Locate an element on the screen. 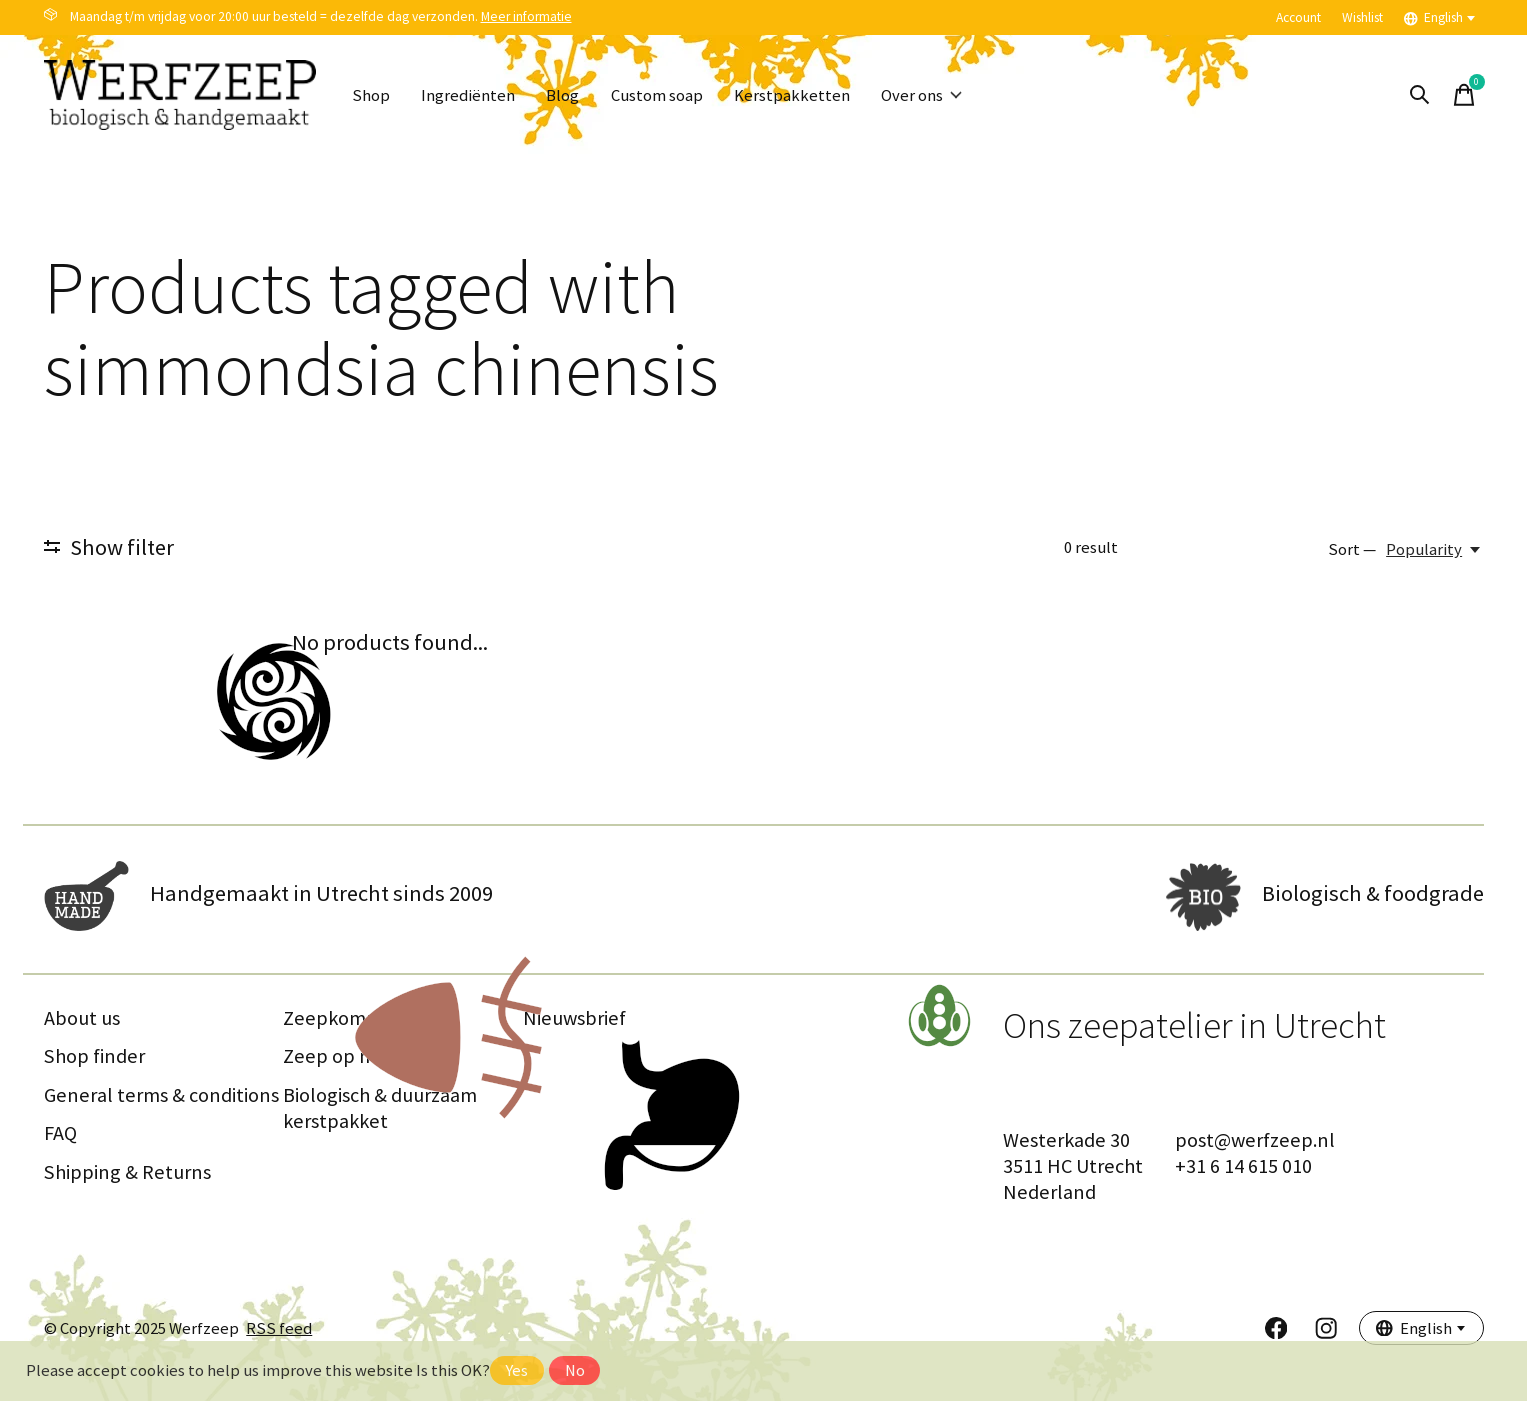  toggle fog lights on or off is located at coordinates (449, 1037).